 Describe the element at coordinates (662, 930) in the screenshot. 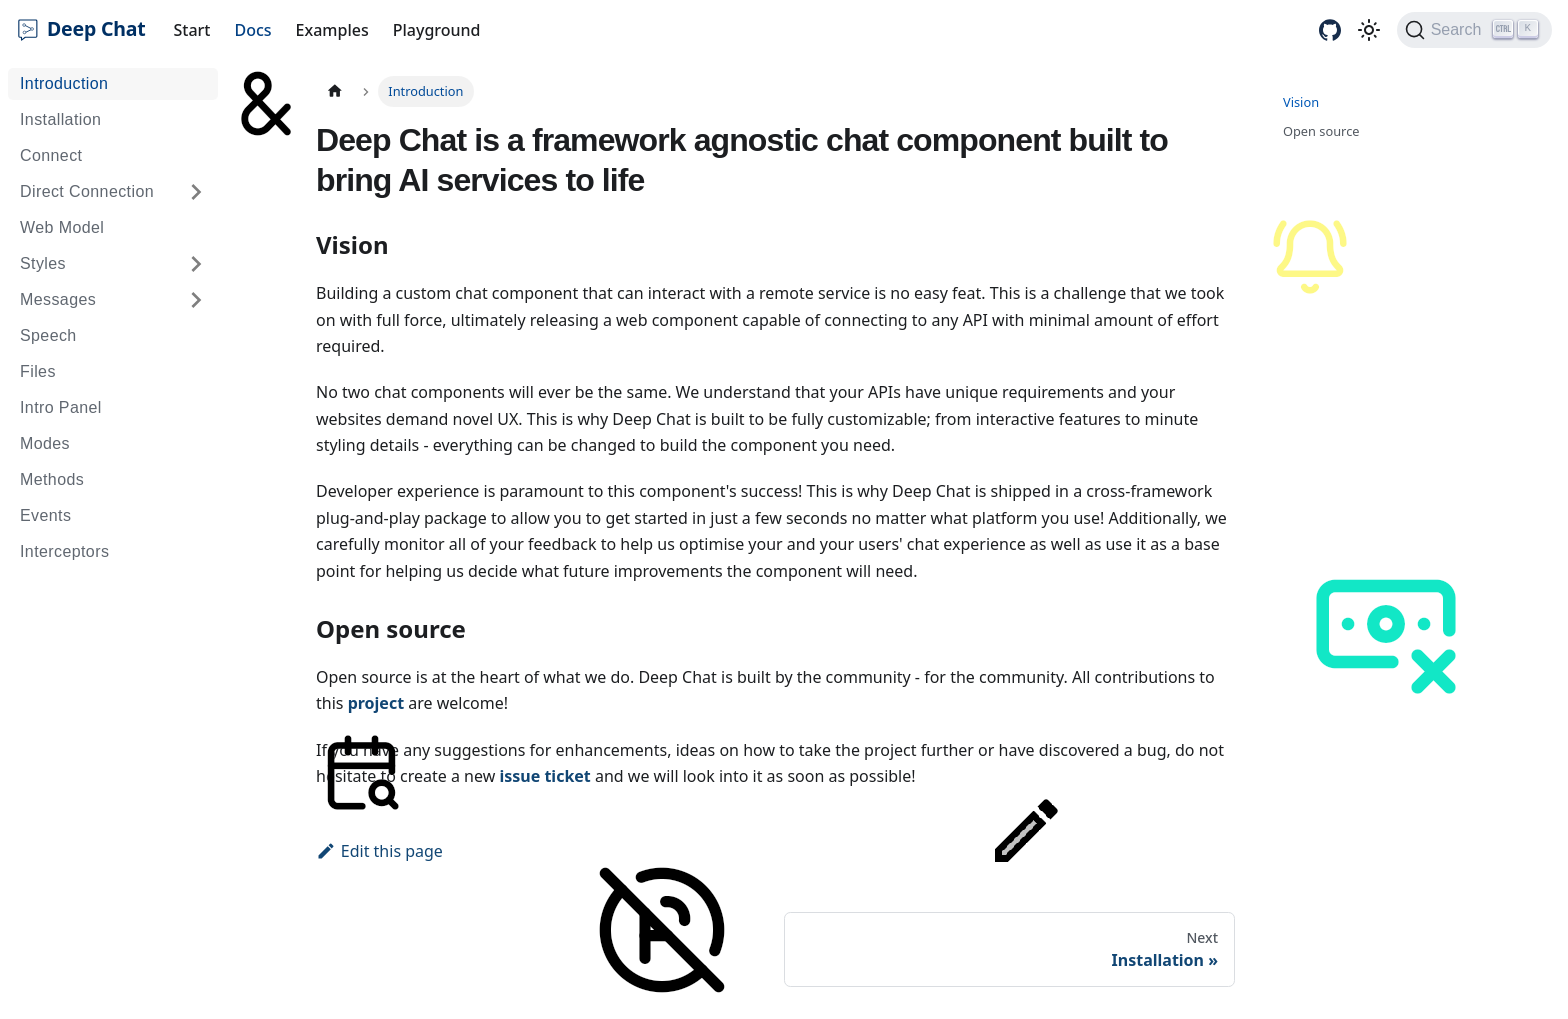

I see `no parking available` at that location.